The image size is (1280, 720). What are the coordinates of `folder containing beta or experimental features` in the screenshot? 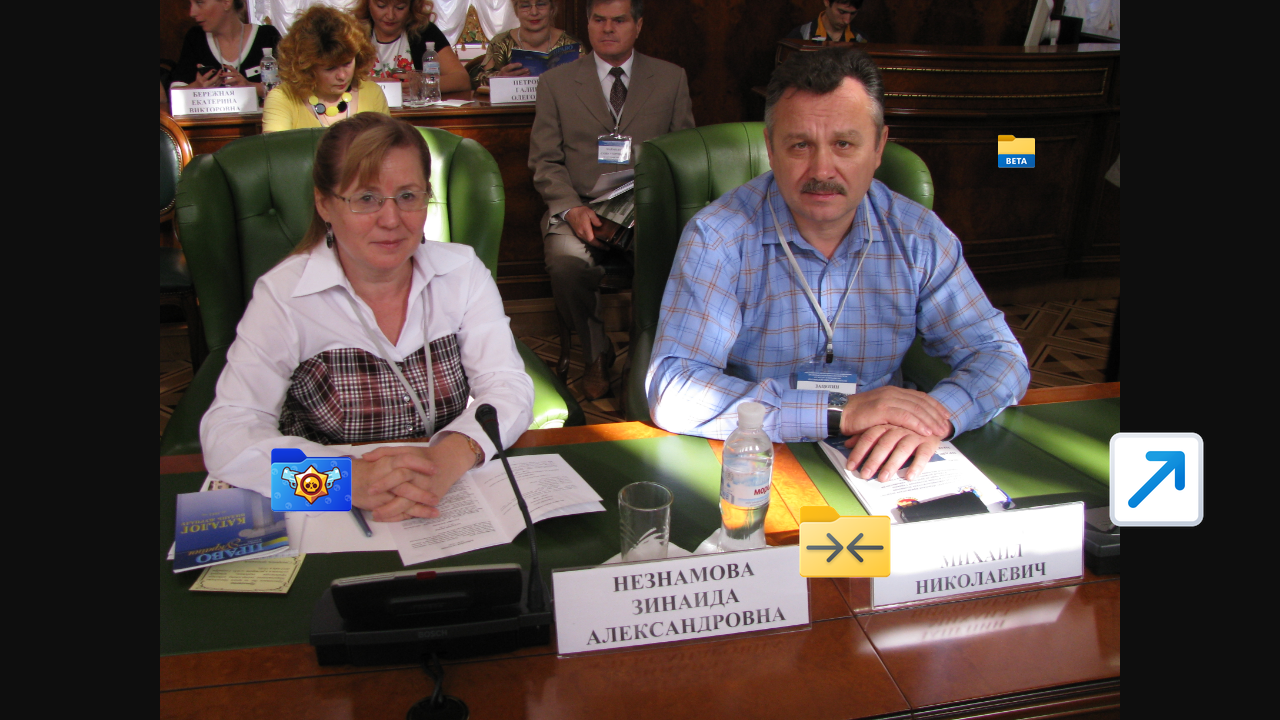 It's located at (1016, 150).